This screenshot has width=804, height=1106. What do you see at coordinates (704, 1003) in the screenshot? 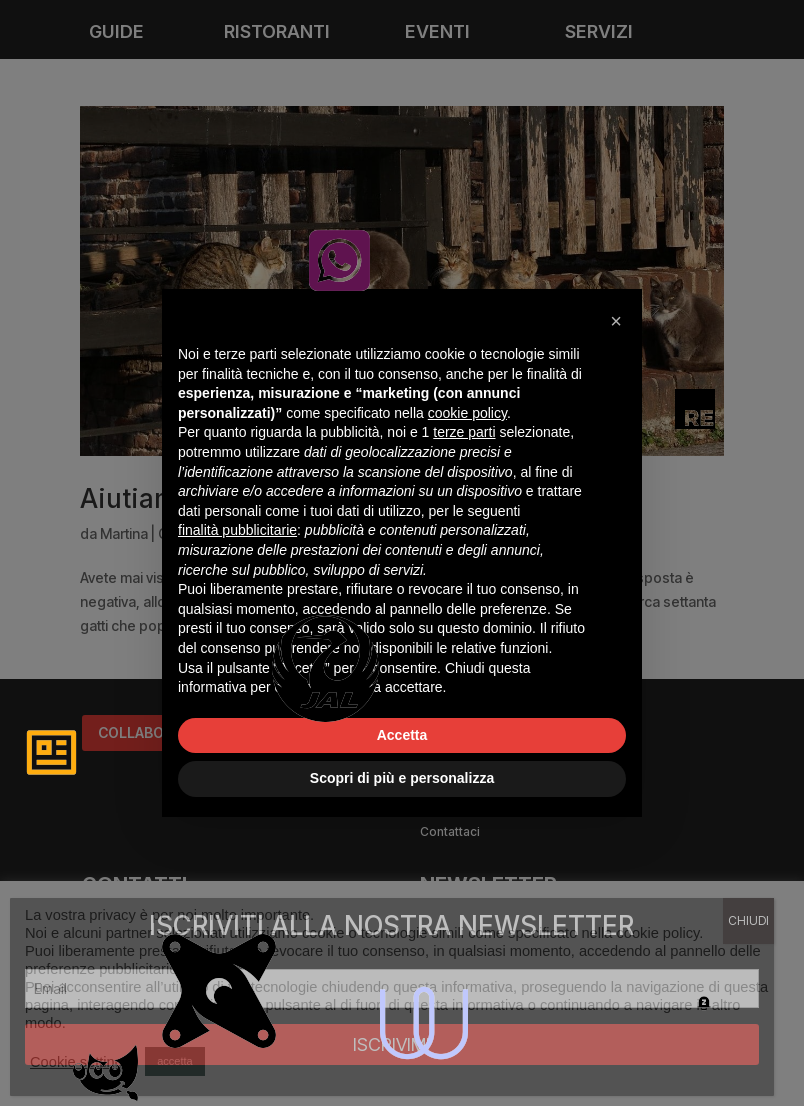
I see `snooze notifications temporarily` at bounding box center [704, 1003].